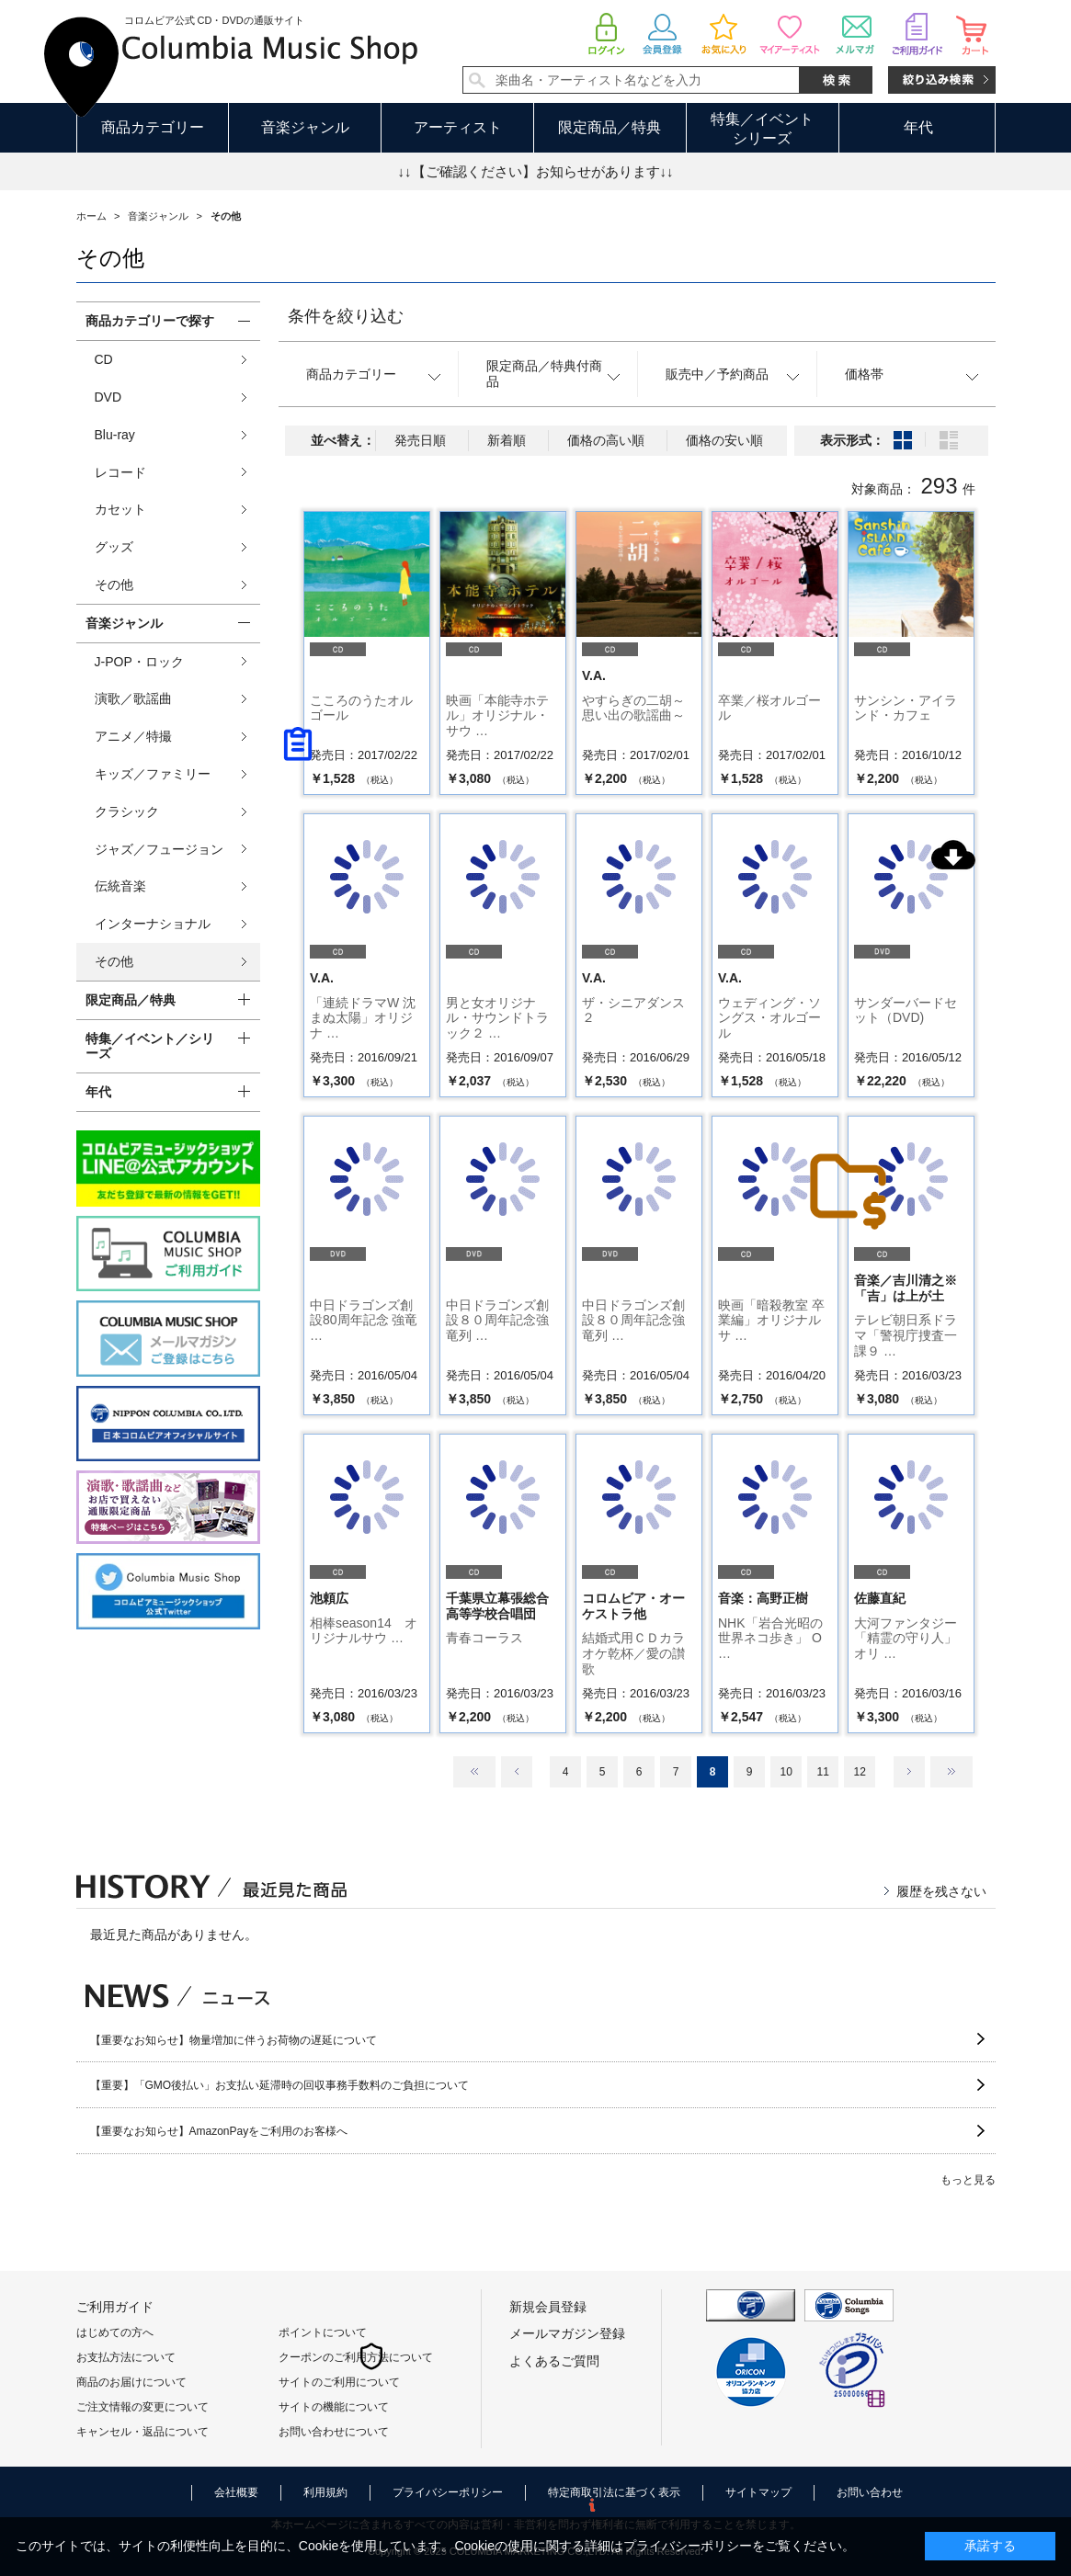  Describe the element at coordinates (848, 1187) in the screenshot. I see `access financial documents folder` at that location.